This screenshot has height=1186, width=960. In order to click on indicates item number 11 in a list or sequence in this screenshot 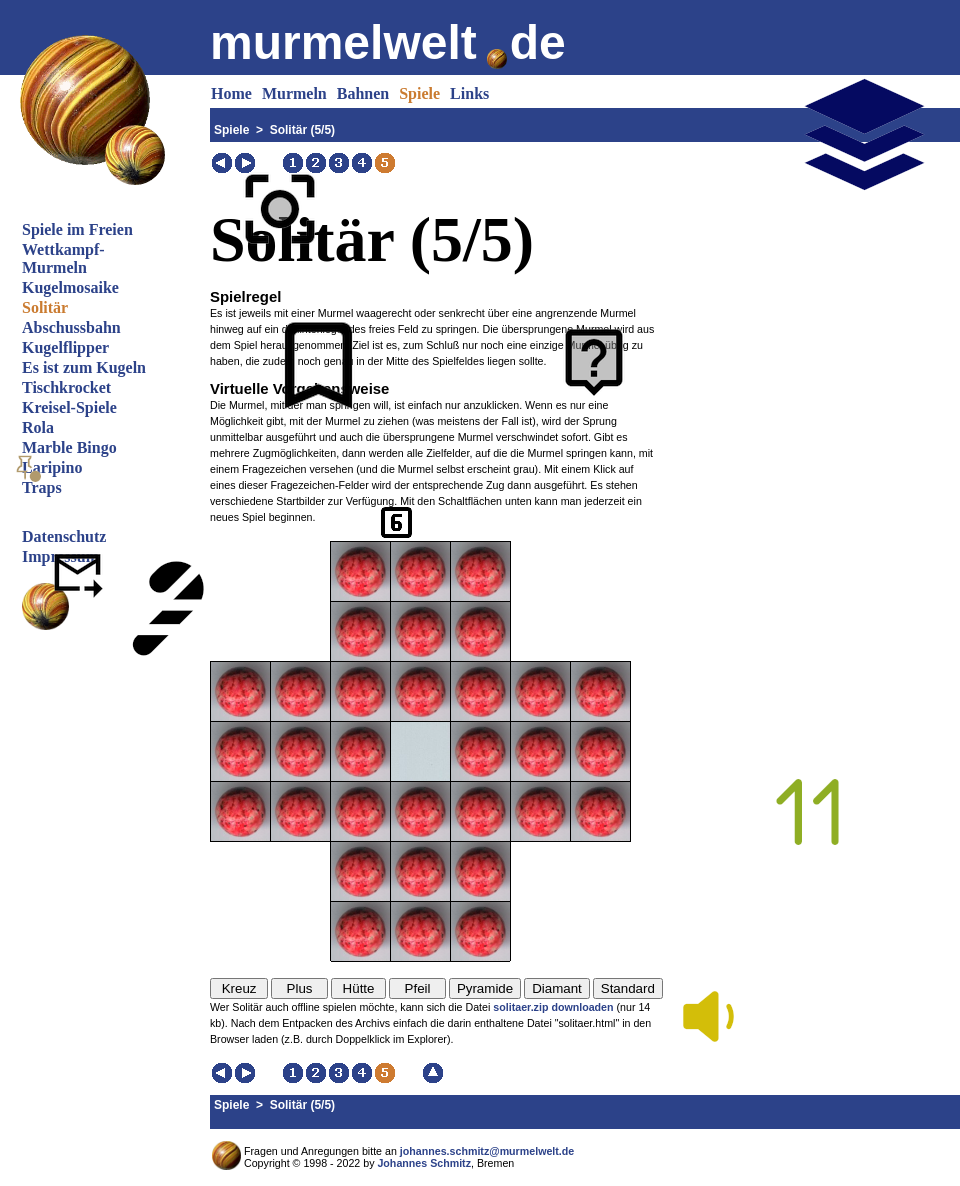, I will do `click(813, 812)`.